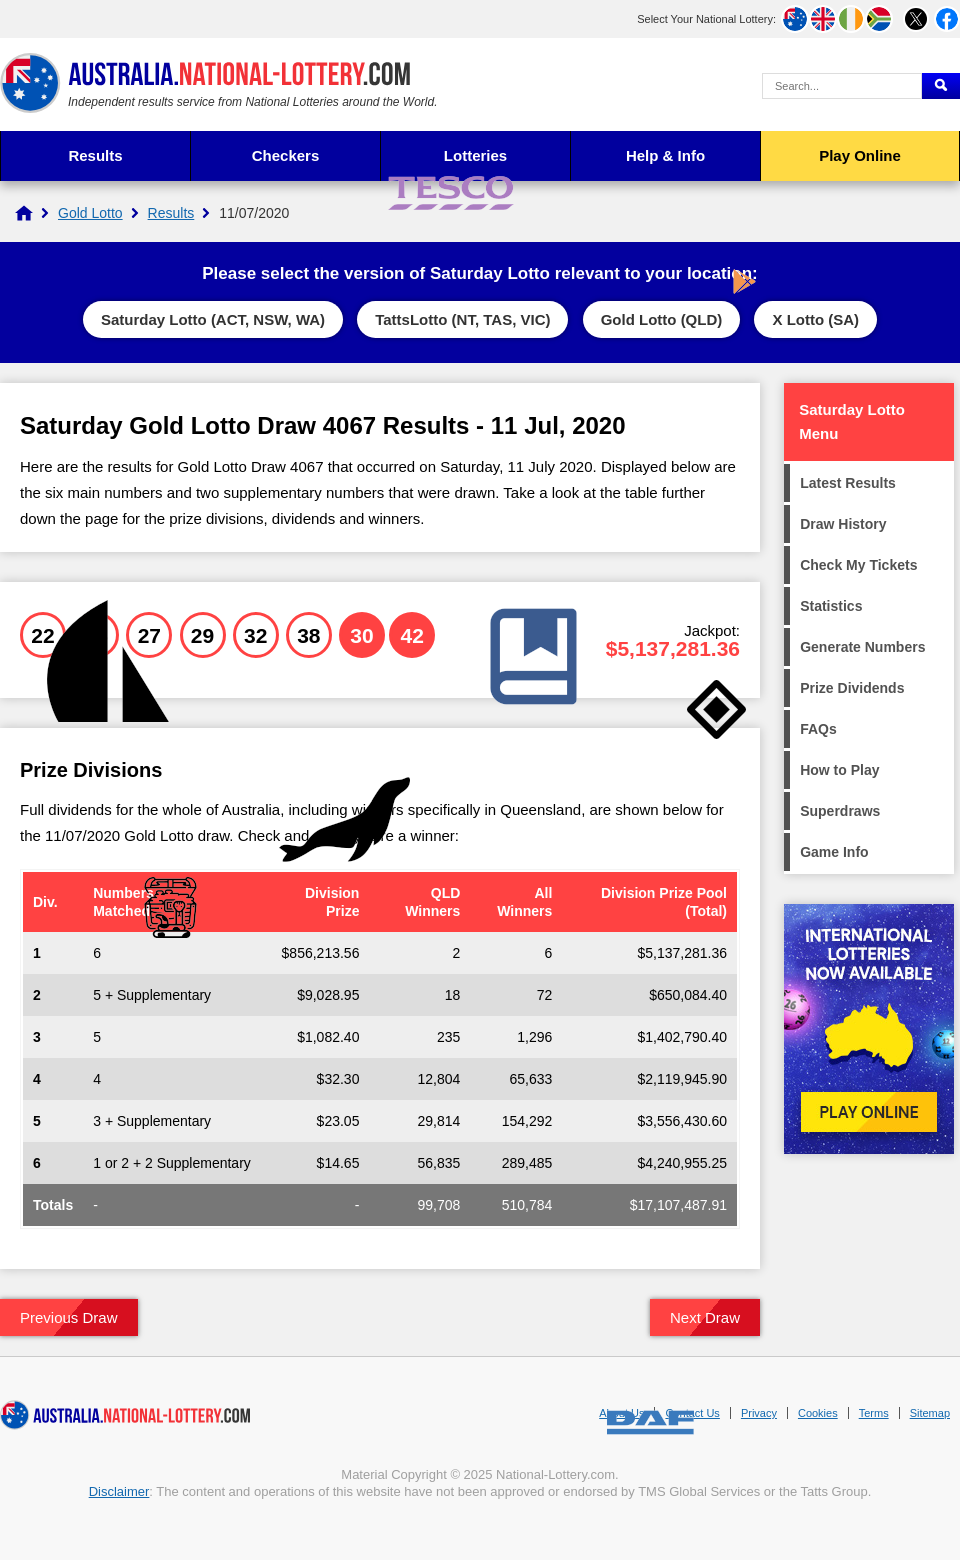 This screenshot has height=1560, width=960. What do you see at coordinates (451, 193) in the screenshot?
I see `open the Tesco app or website` at bounding box center [451, 193].